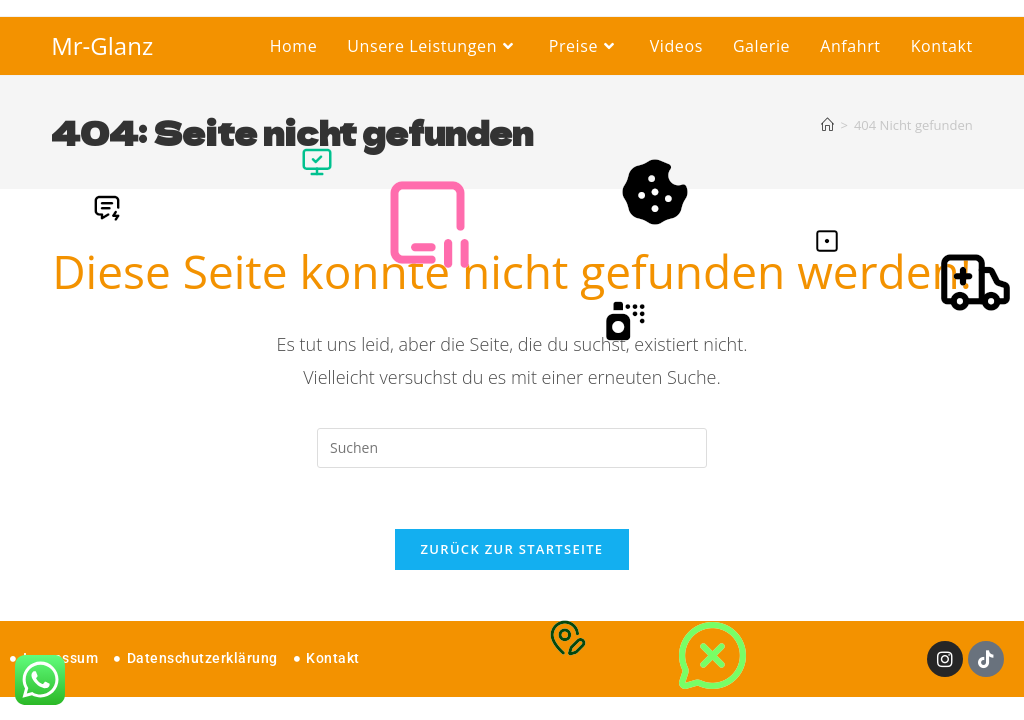  I want to click on indicates a selected or active state, so click(827, 241).